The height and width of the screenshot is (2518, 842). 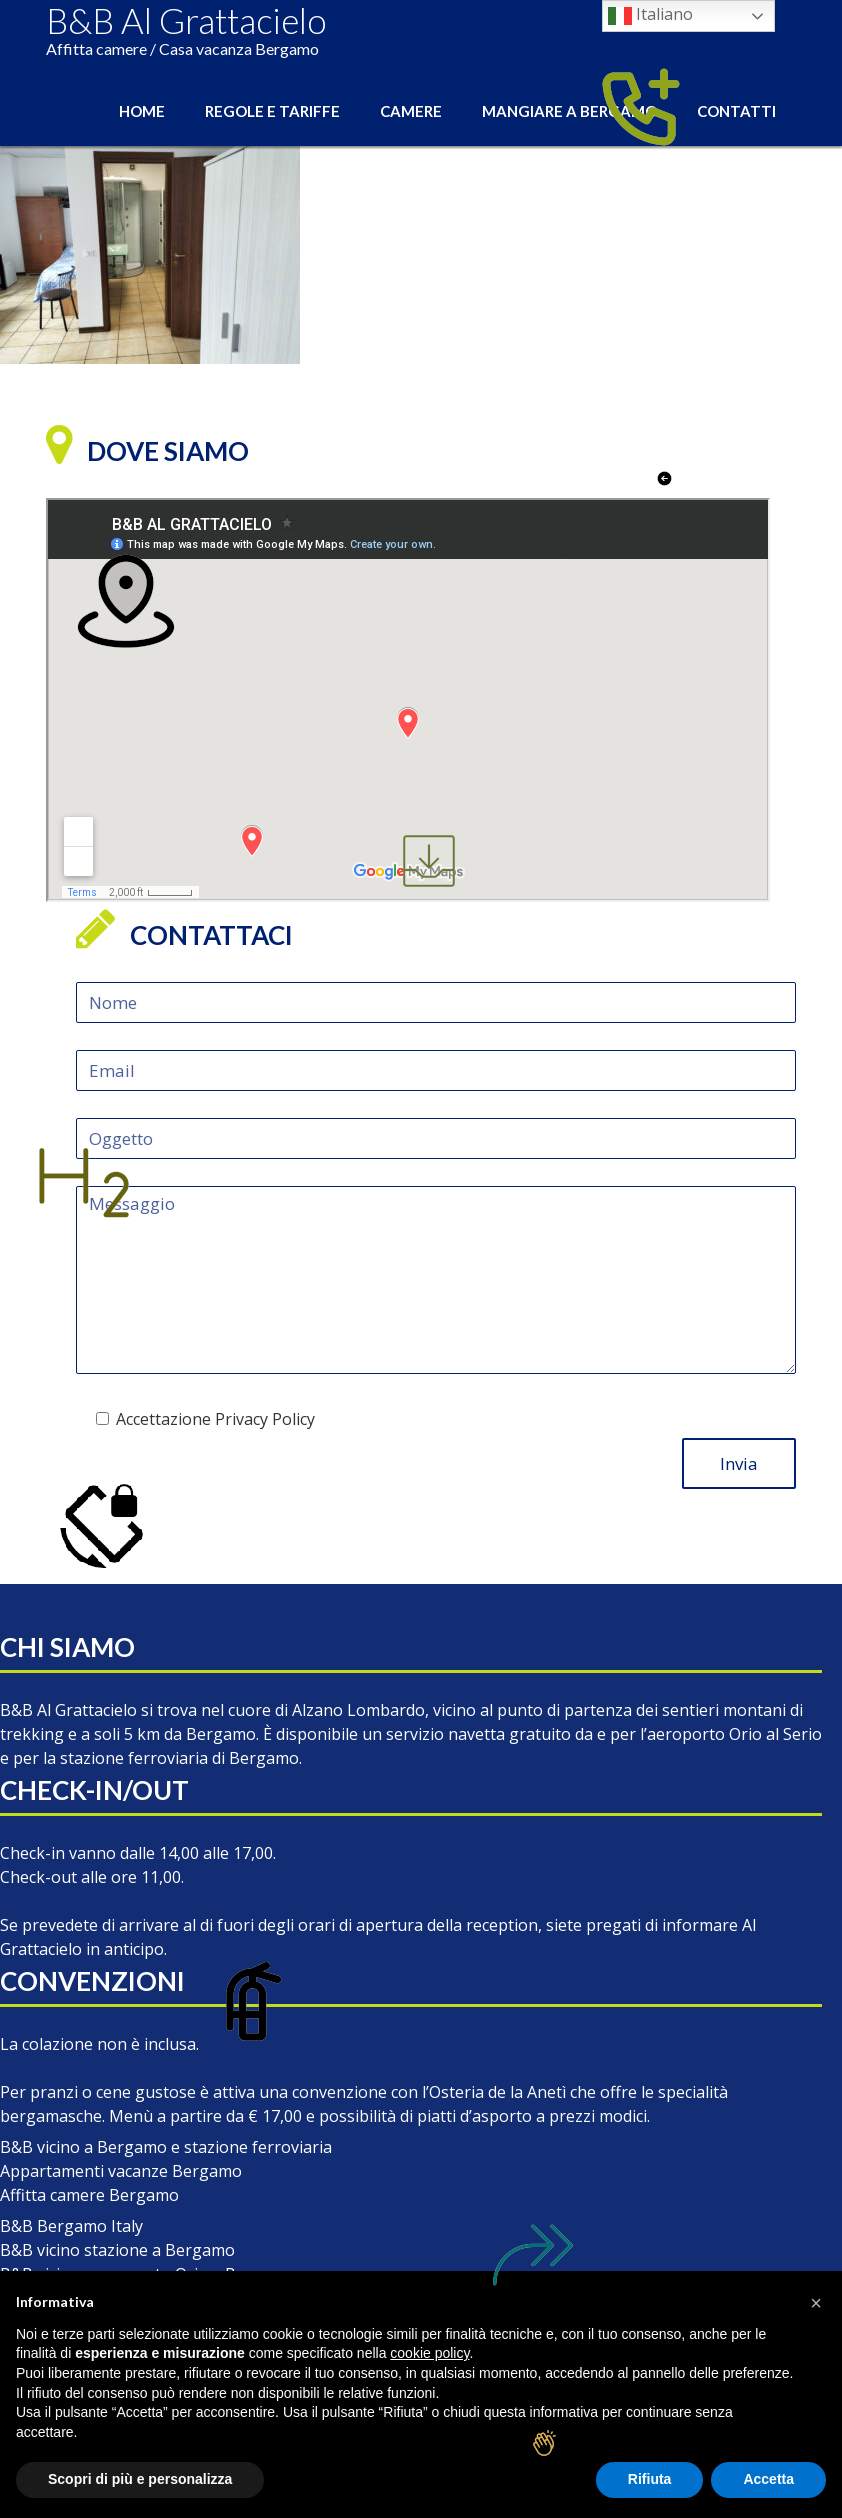 I want to click on go back to the previous screen, so click(x=664, y=478).